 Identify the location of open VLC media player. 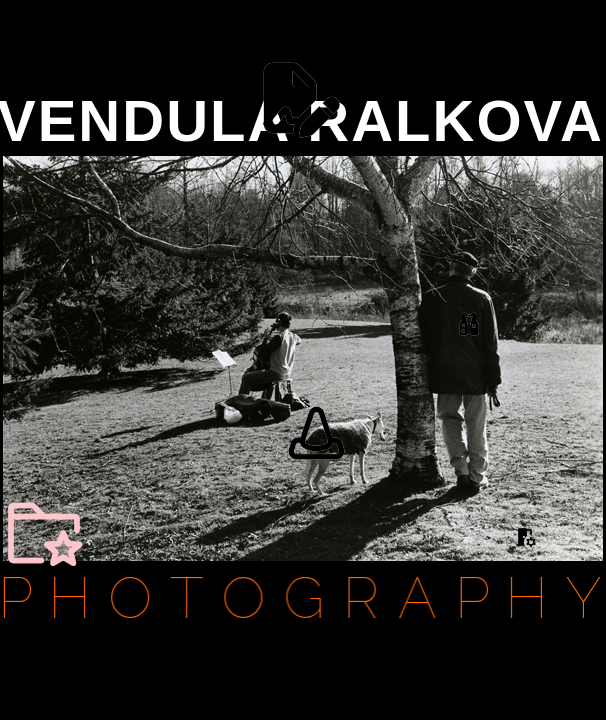
(316, 434).